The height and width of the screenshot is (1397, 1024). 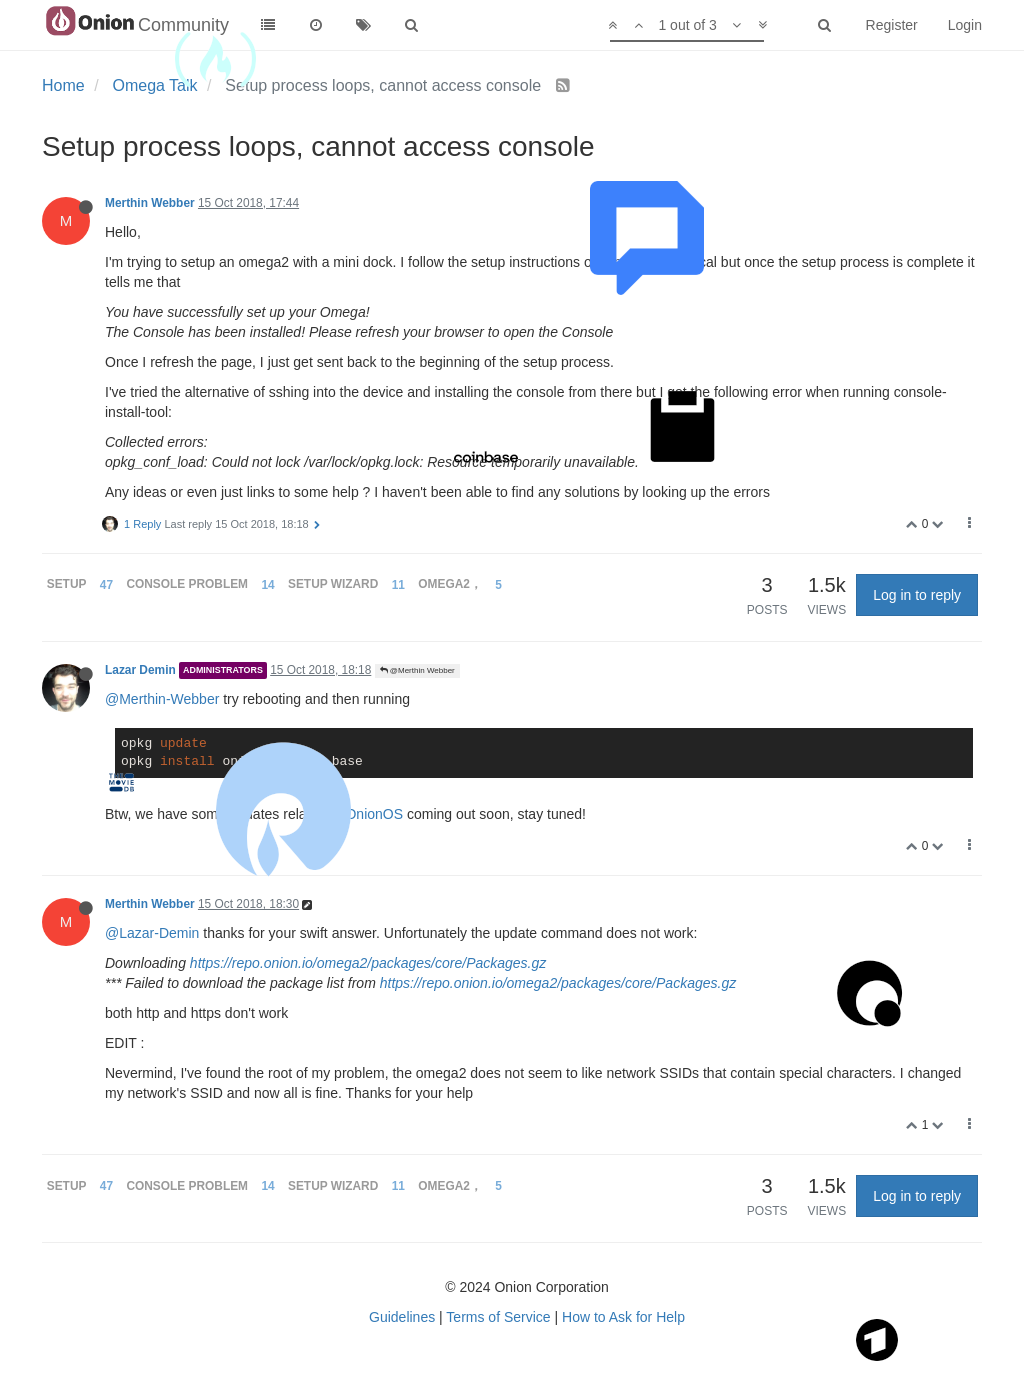 I want to click on visit The Movie Database (TMDB) website, so click(x=121, y=782).